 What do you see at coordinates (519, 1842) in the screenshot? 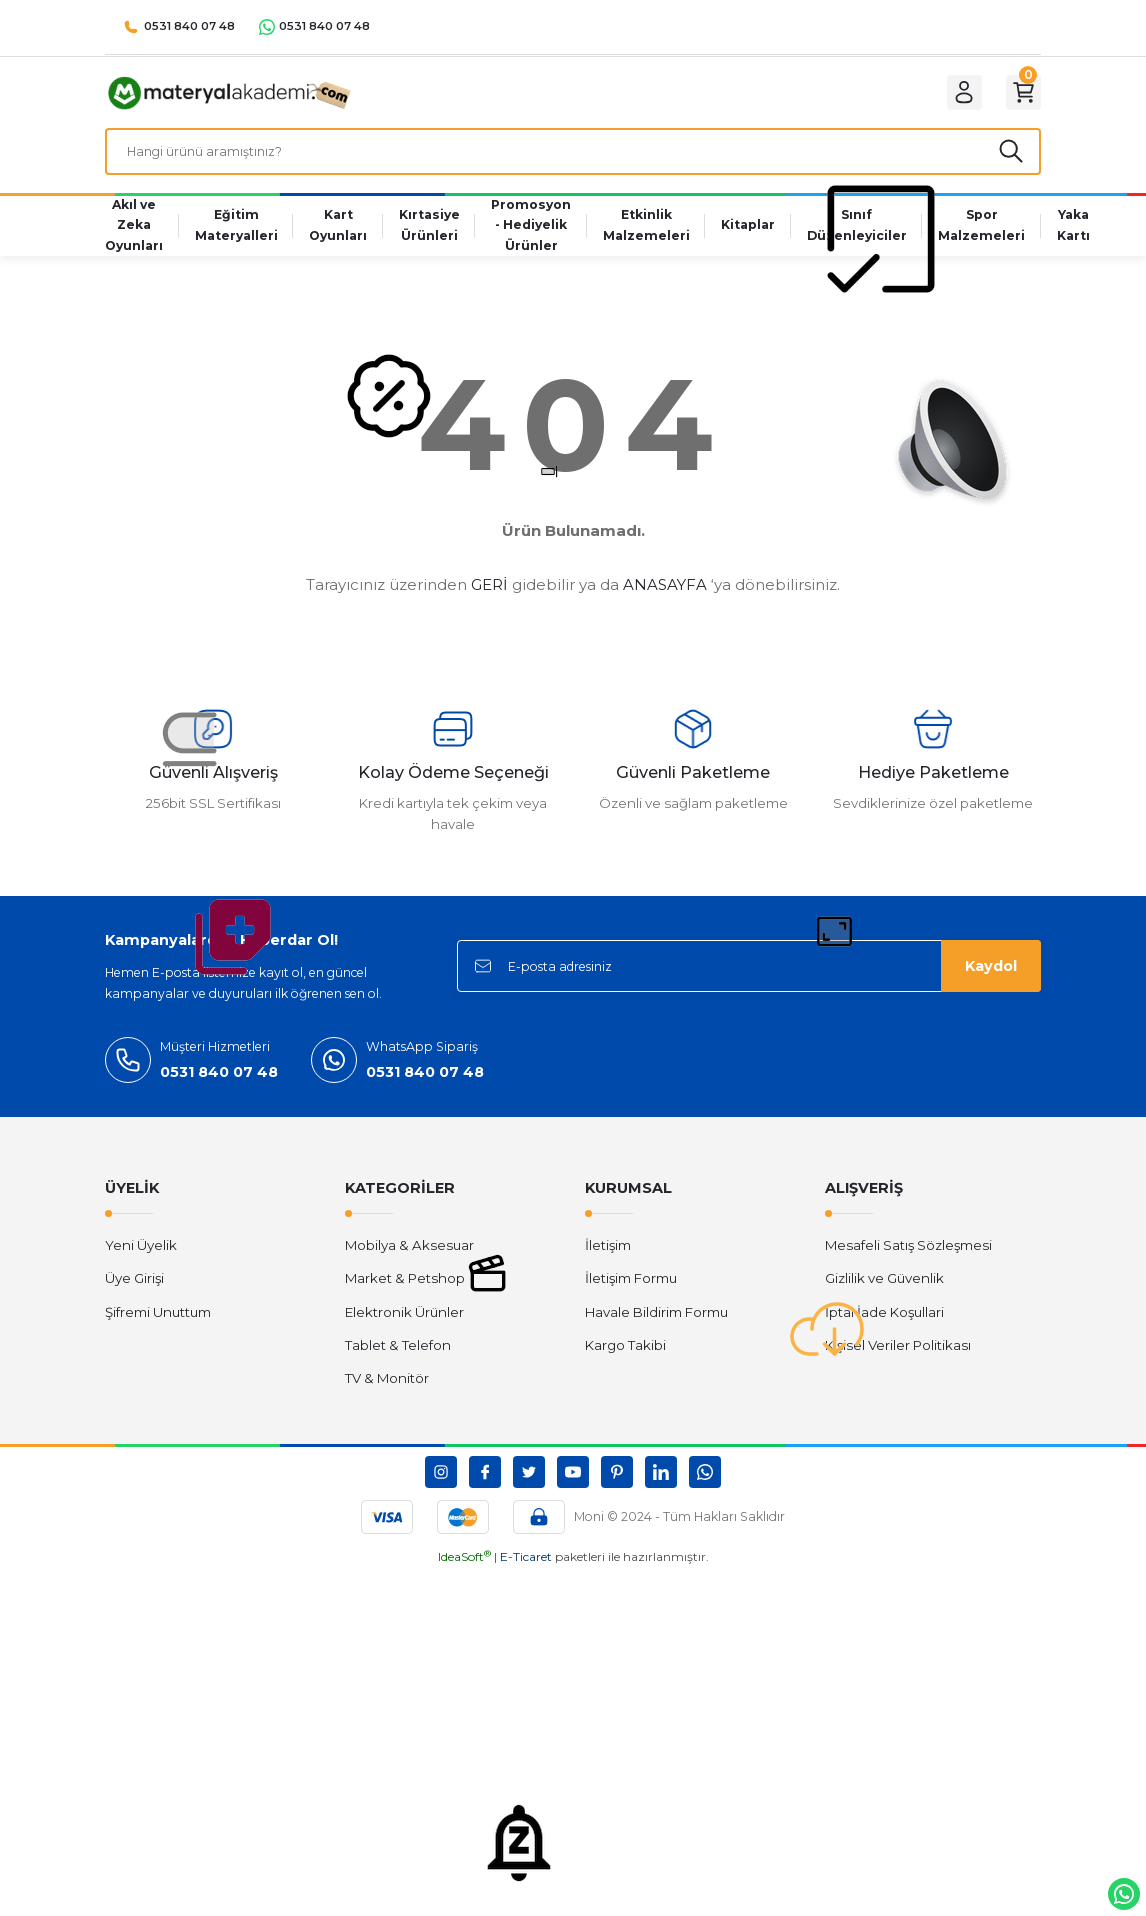
I see `notifications are currently snoozed` at bounding box center [519, 1842].